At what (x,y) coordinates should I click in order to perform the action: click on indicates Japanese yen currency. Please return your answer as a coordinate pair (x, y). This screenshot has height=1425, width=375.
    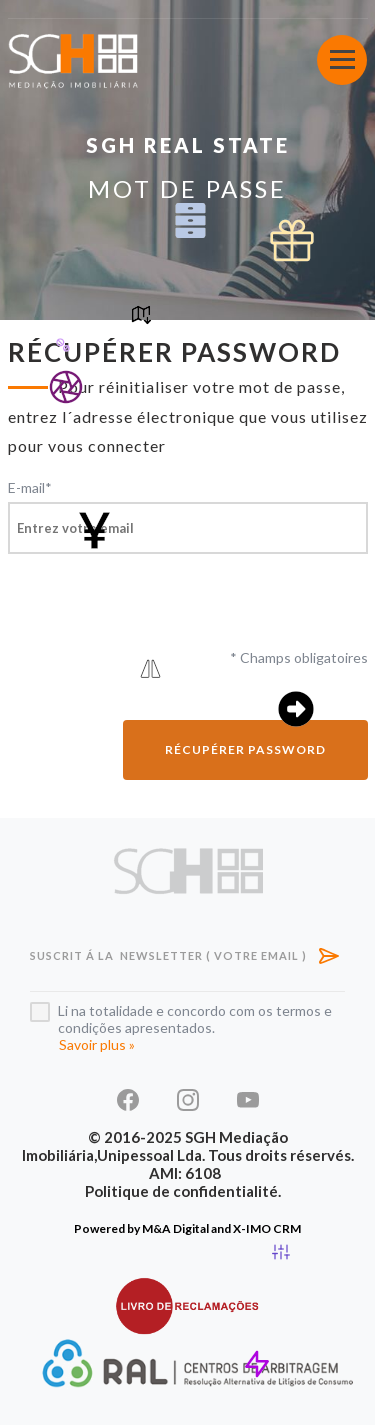
    Looking at the image, I should click on (94, 530).